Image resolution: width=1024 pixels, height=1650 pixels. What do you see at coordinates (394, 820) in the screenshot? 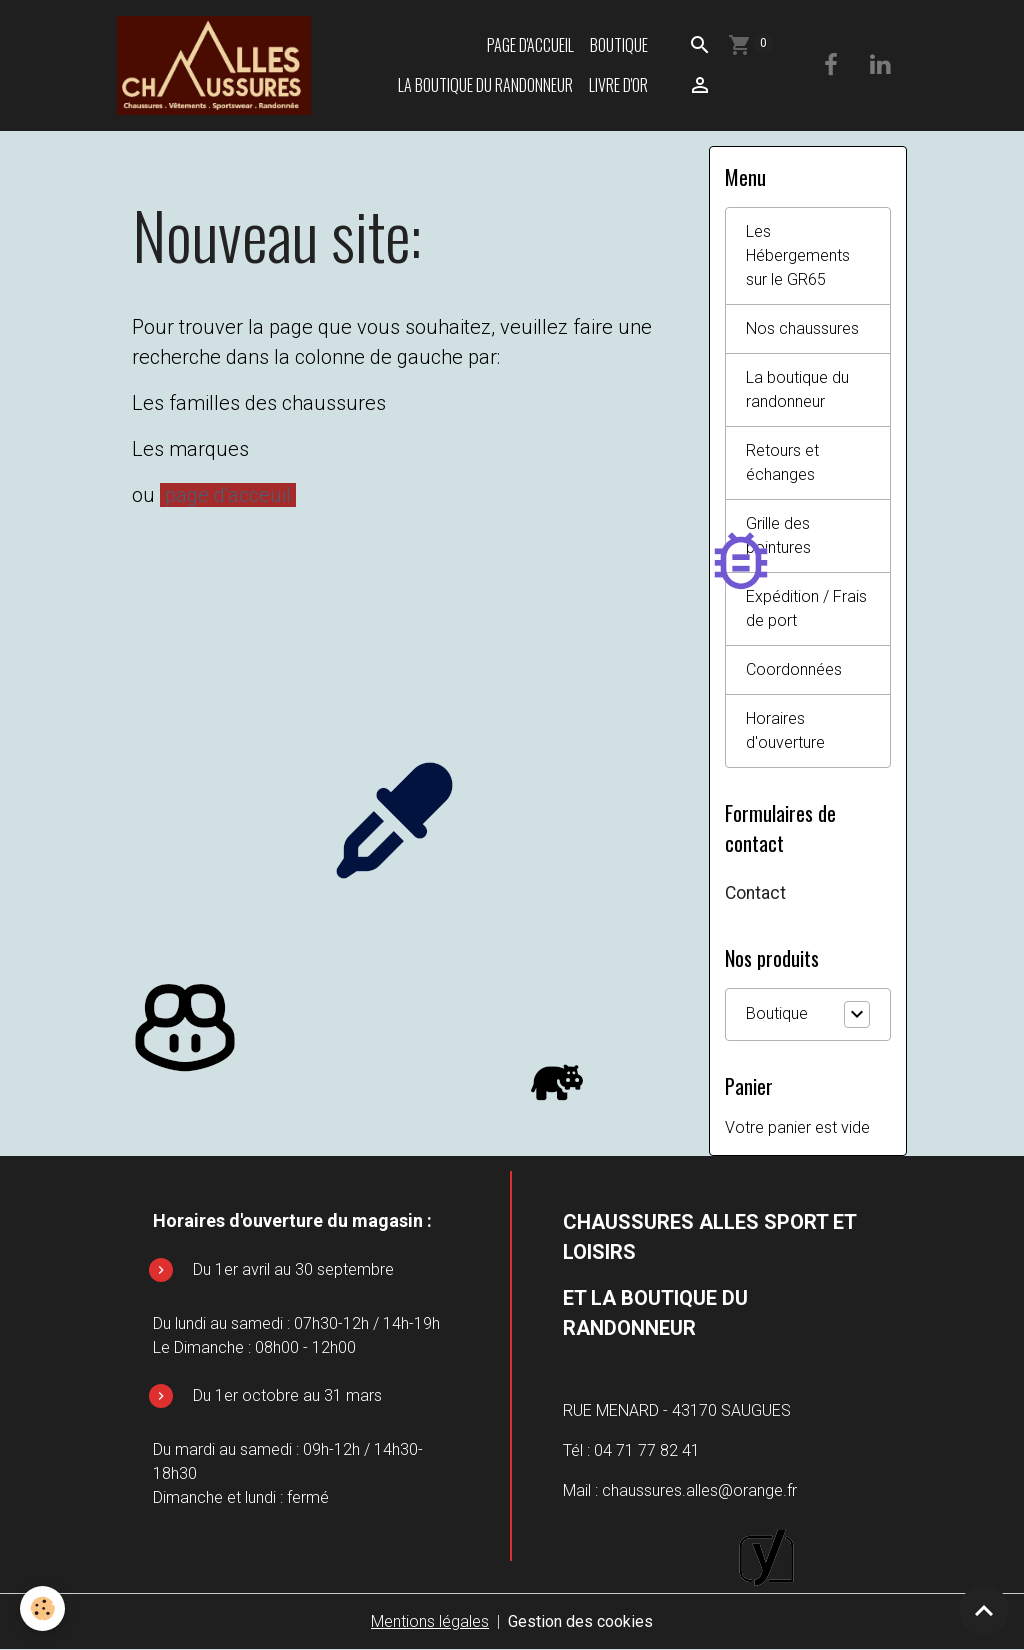
I see `select a color from the canvas` at bounding box center [394, 820].